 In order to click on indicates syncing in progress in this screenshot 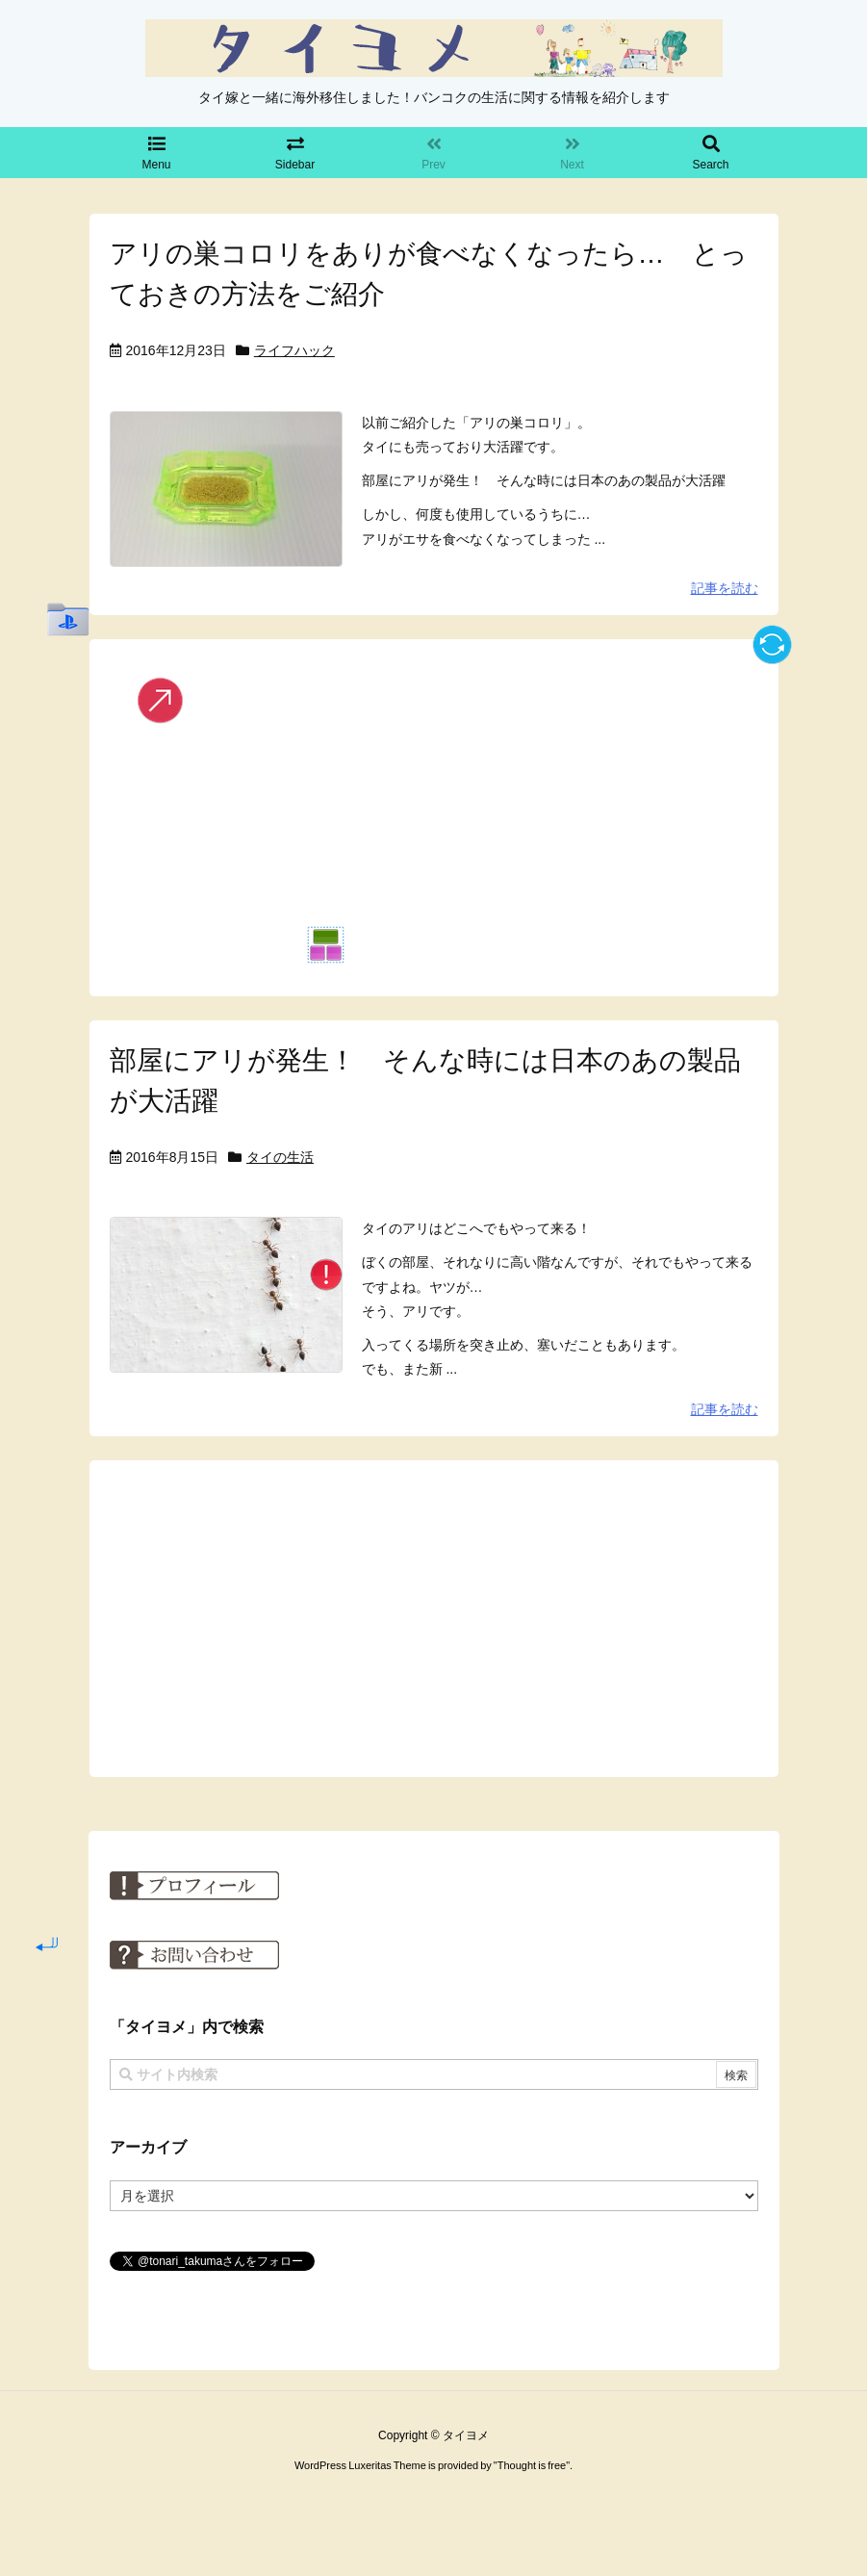, I will do `click(772, 644)`.